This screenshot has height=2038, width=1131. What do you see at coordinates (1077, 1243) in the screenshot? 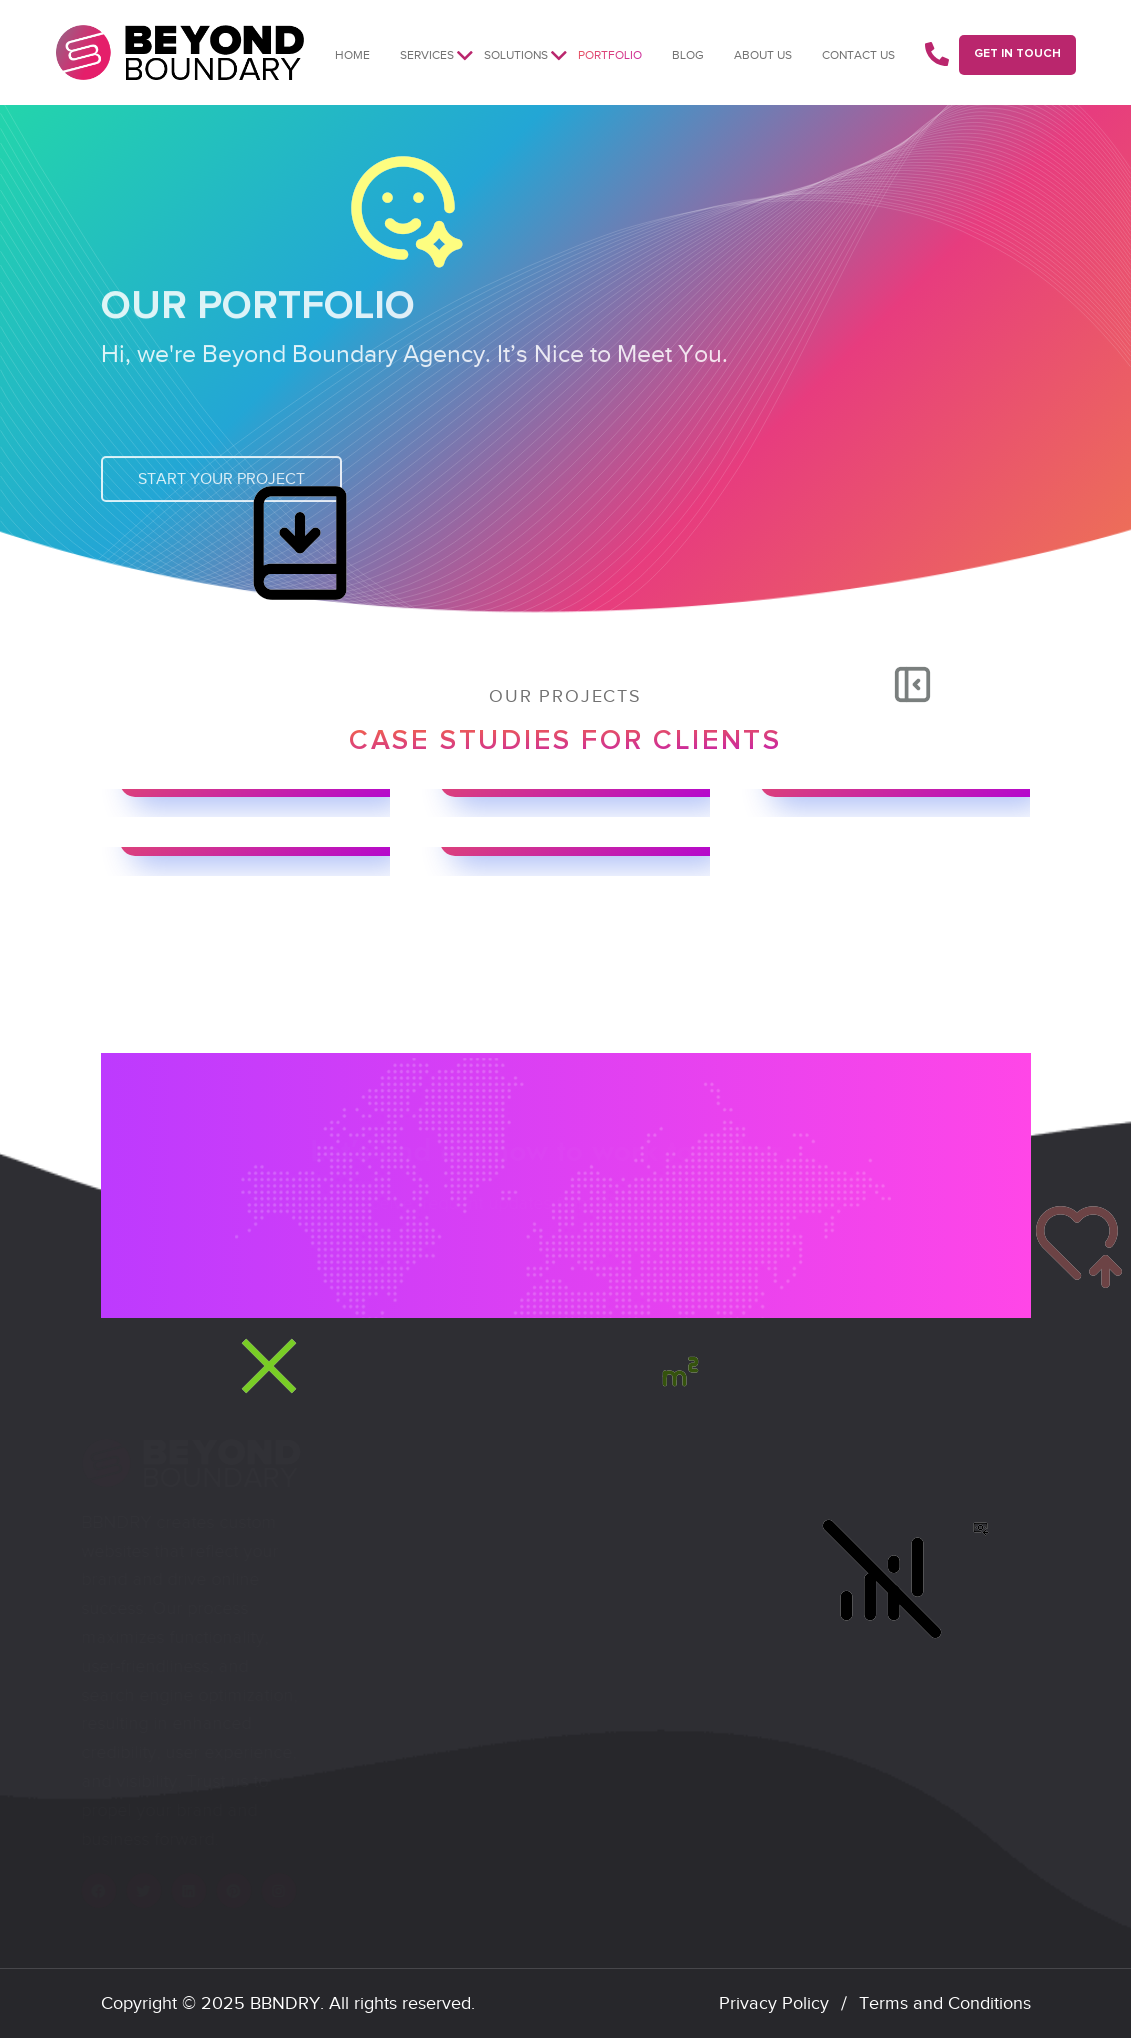
I see `upload or share a favorite item` at bounding box center [1077, 1243].